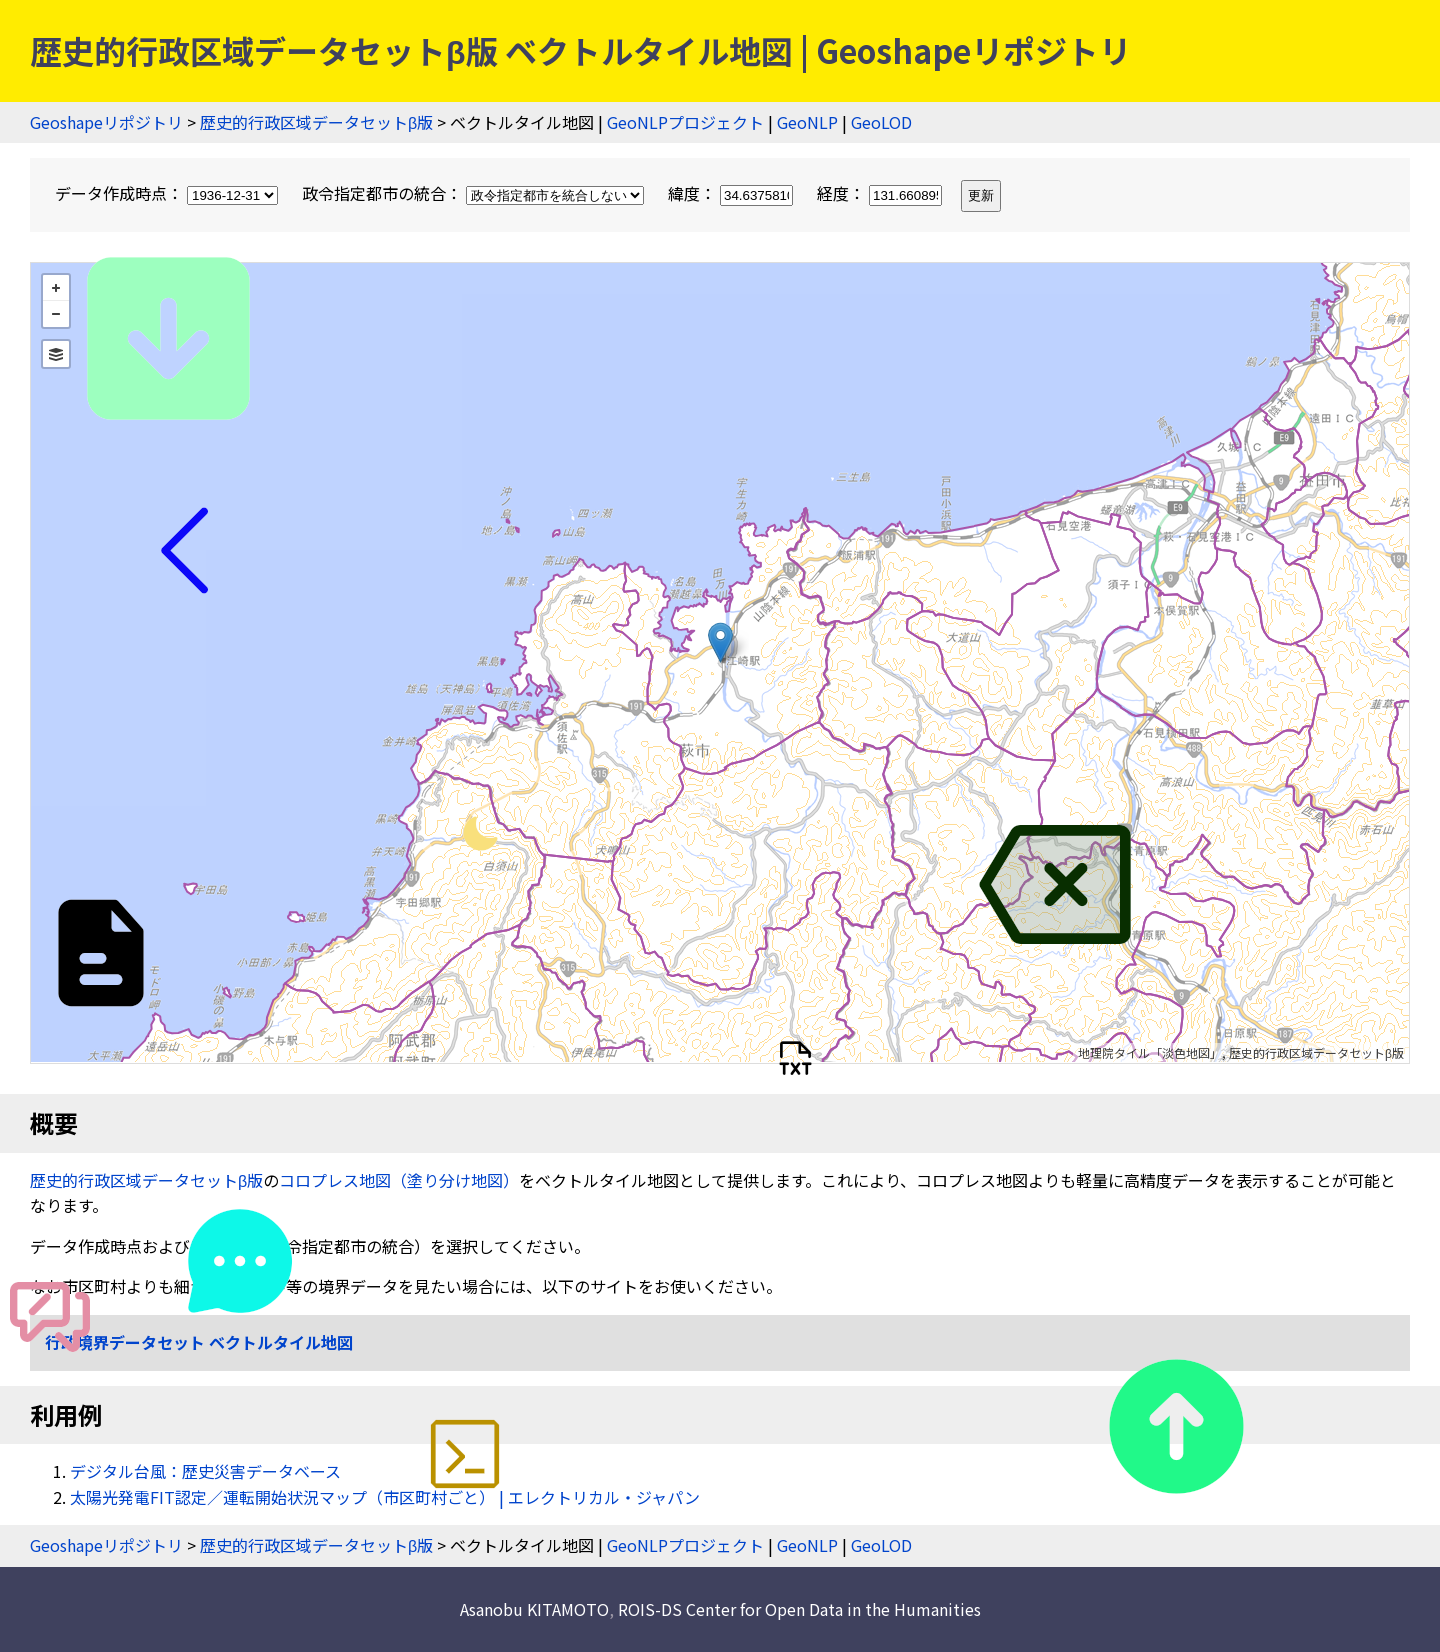 Image resolution: width=1440 pixels, height=1652 pixels. I want to click on switch to dark mode, so click(480, 833).